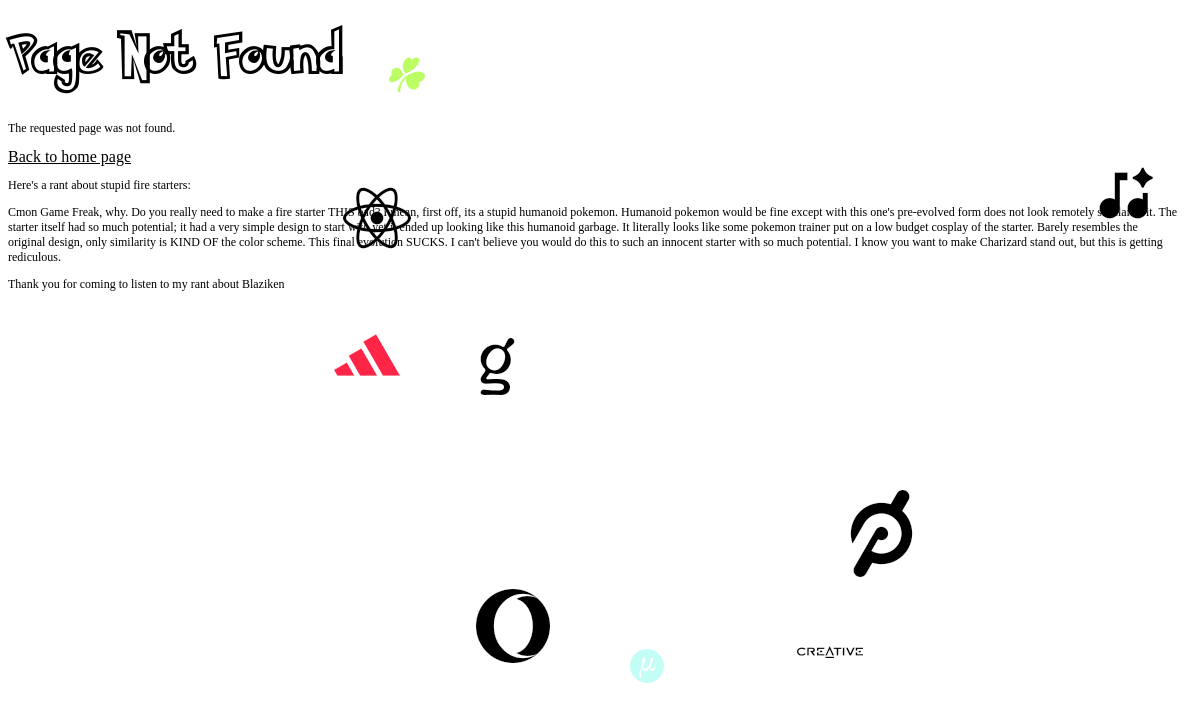 Image resolution: width=1186 pixels, height=720 pixels. What do you see at coordinates (377, 218) in the screenshot?
I see `indicates a React.js application or component` at bounding box center [377, 218].